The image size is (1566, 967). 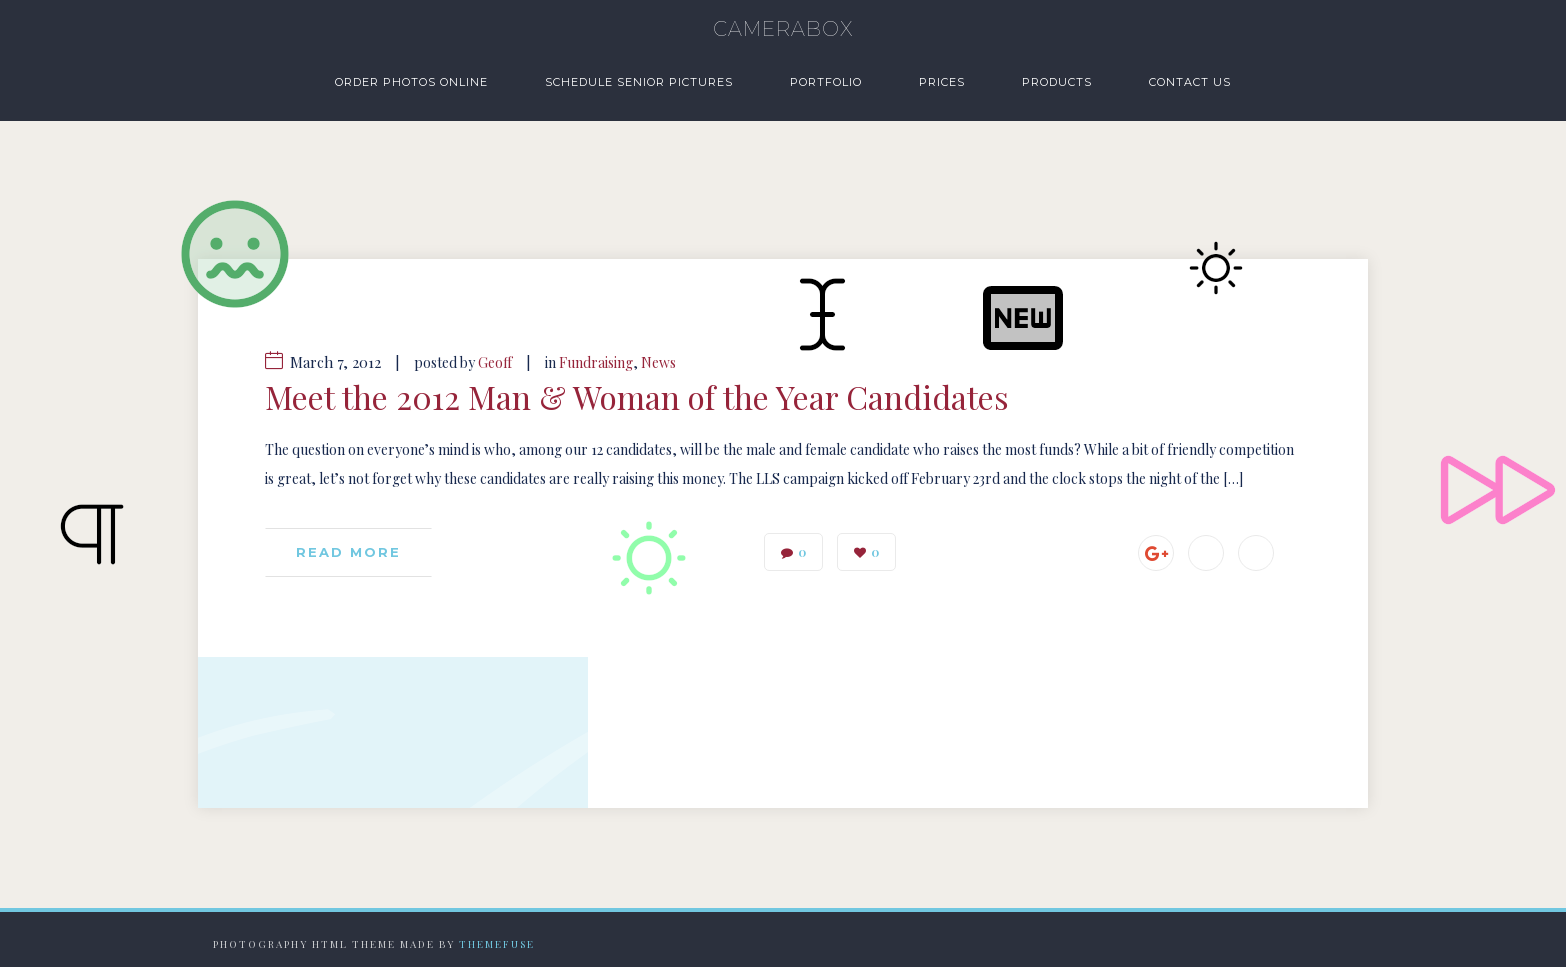 What do you see at coordinates (93, 534) in the screenshot?
I see `toggle paragraph formatting` at bounding box center [93, 534].